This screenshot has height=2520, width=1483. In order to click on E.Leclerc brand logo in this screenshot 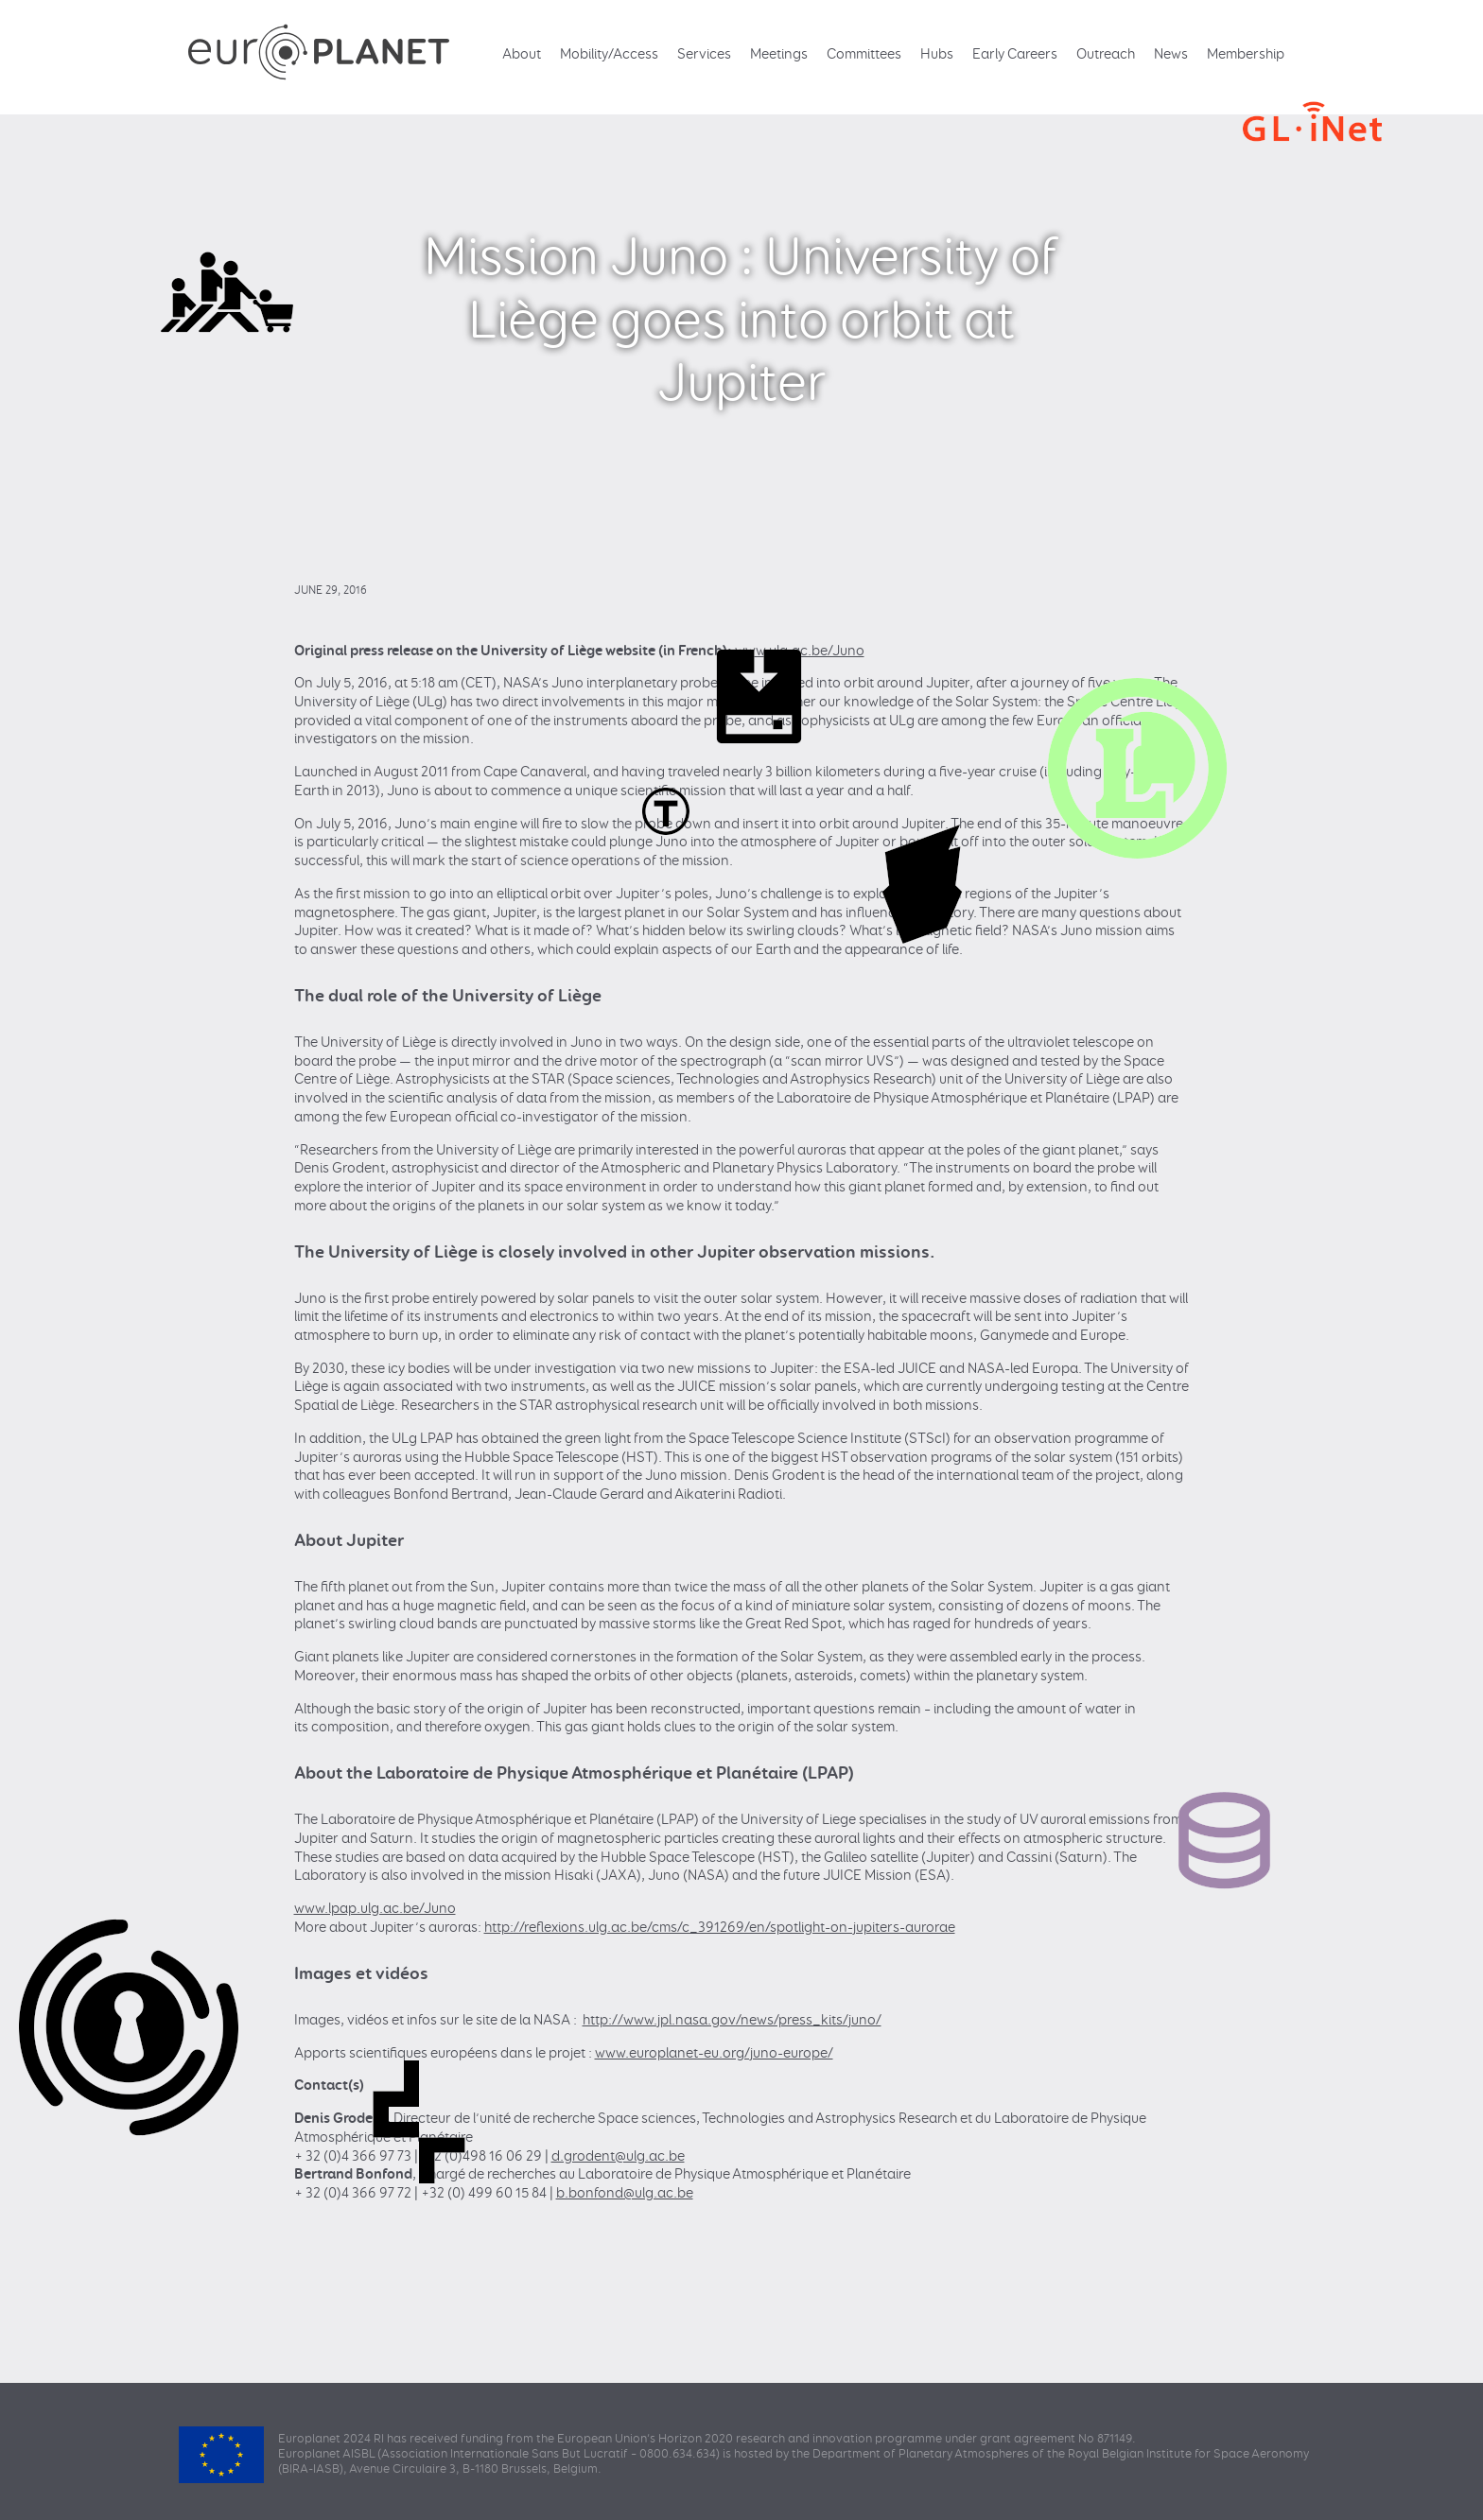, I will do `click(1137, 768)`.